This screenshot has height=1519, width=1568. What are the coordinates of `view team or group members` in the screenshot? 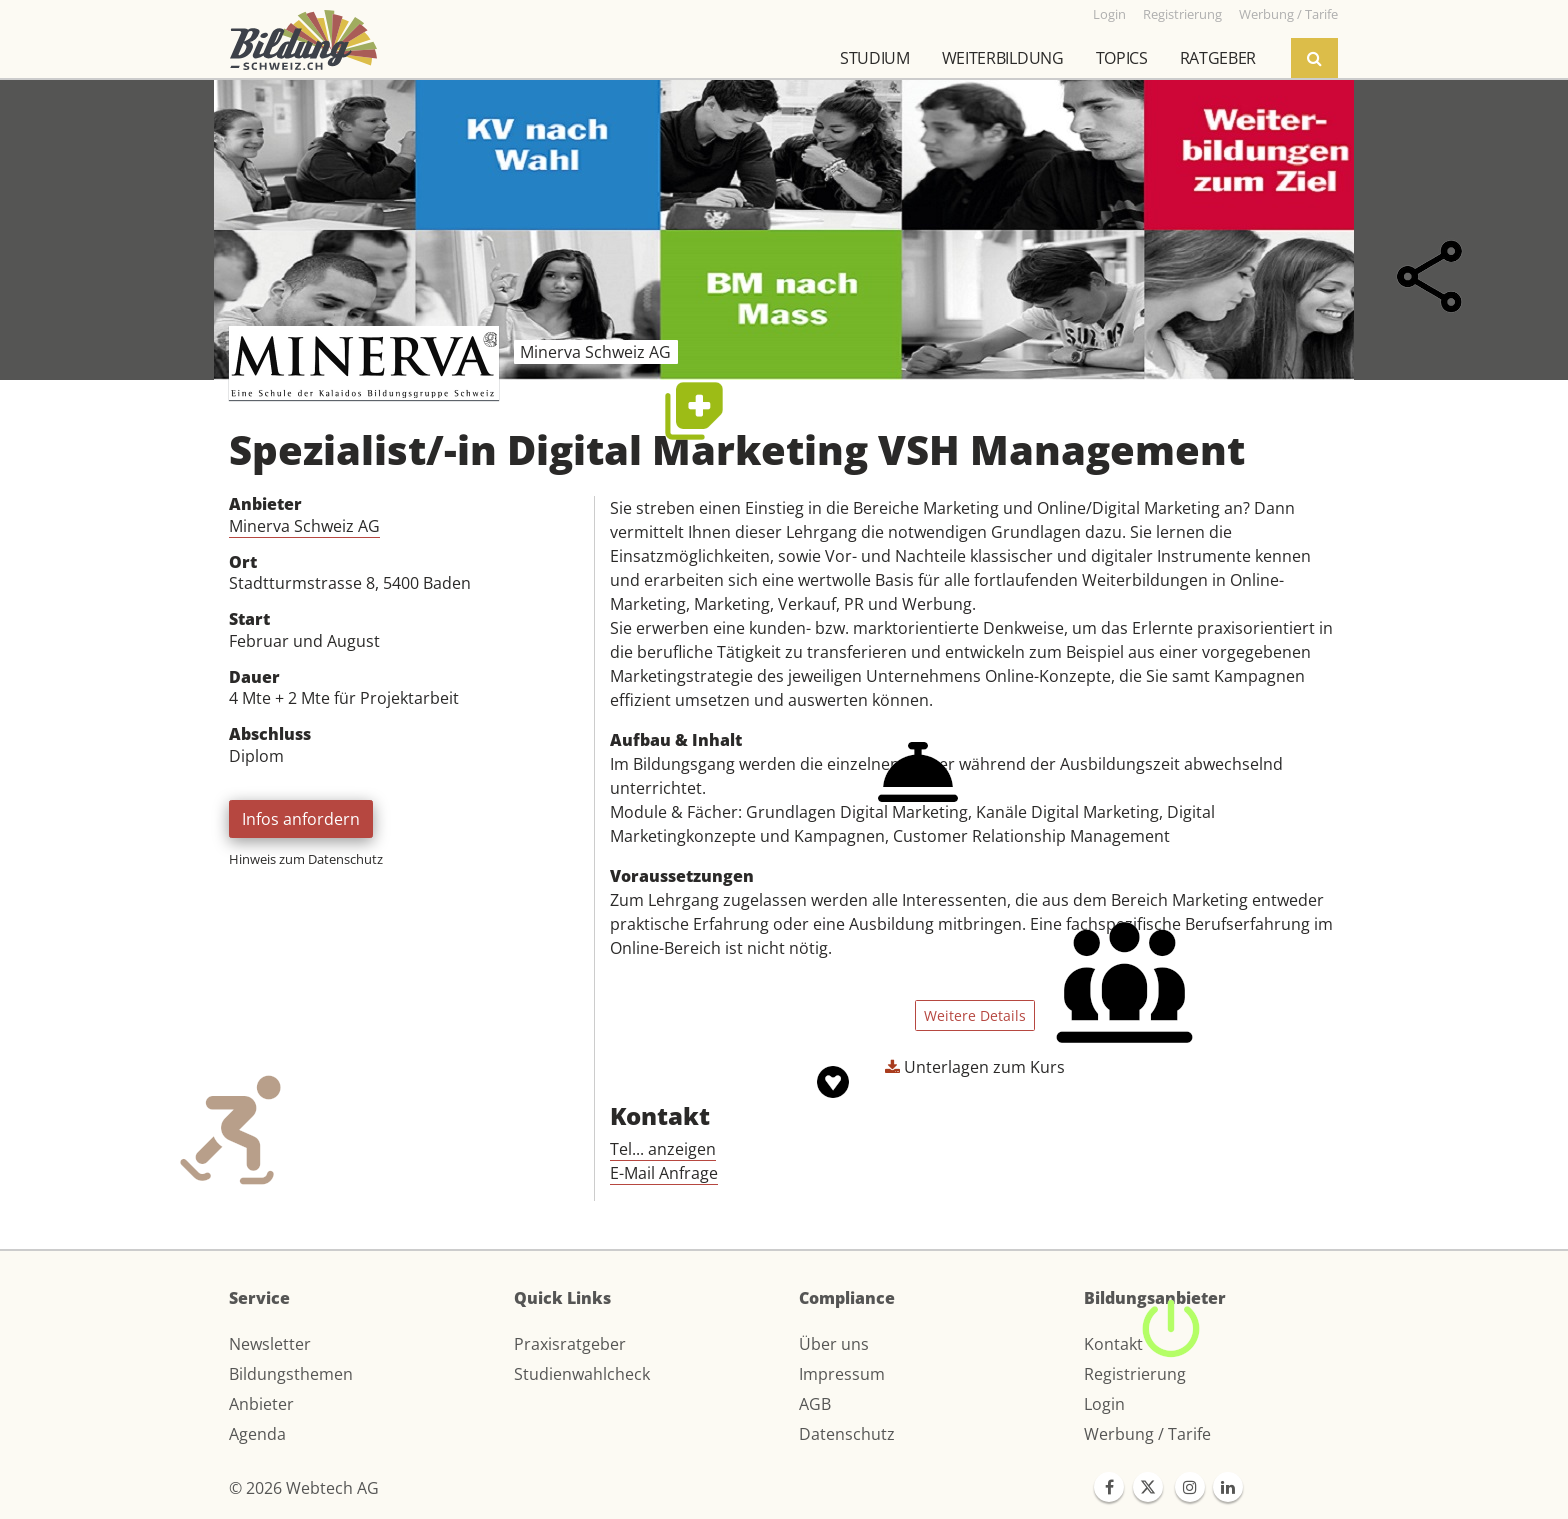 It's located at (1124, 982).